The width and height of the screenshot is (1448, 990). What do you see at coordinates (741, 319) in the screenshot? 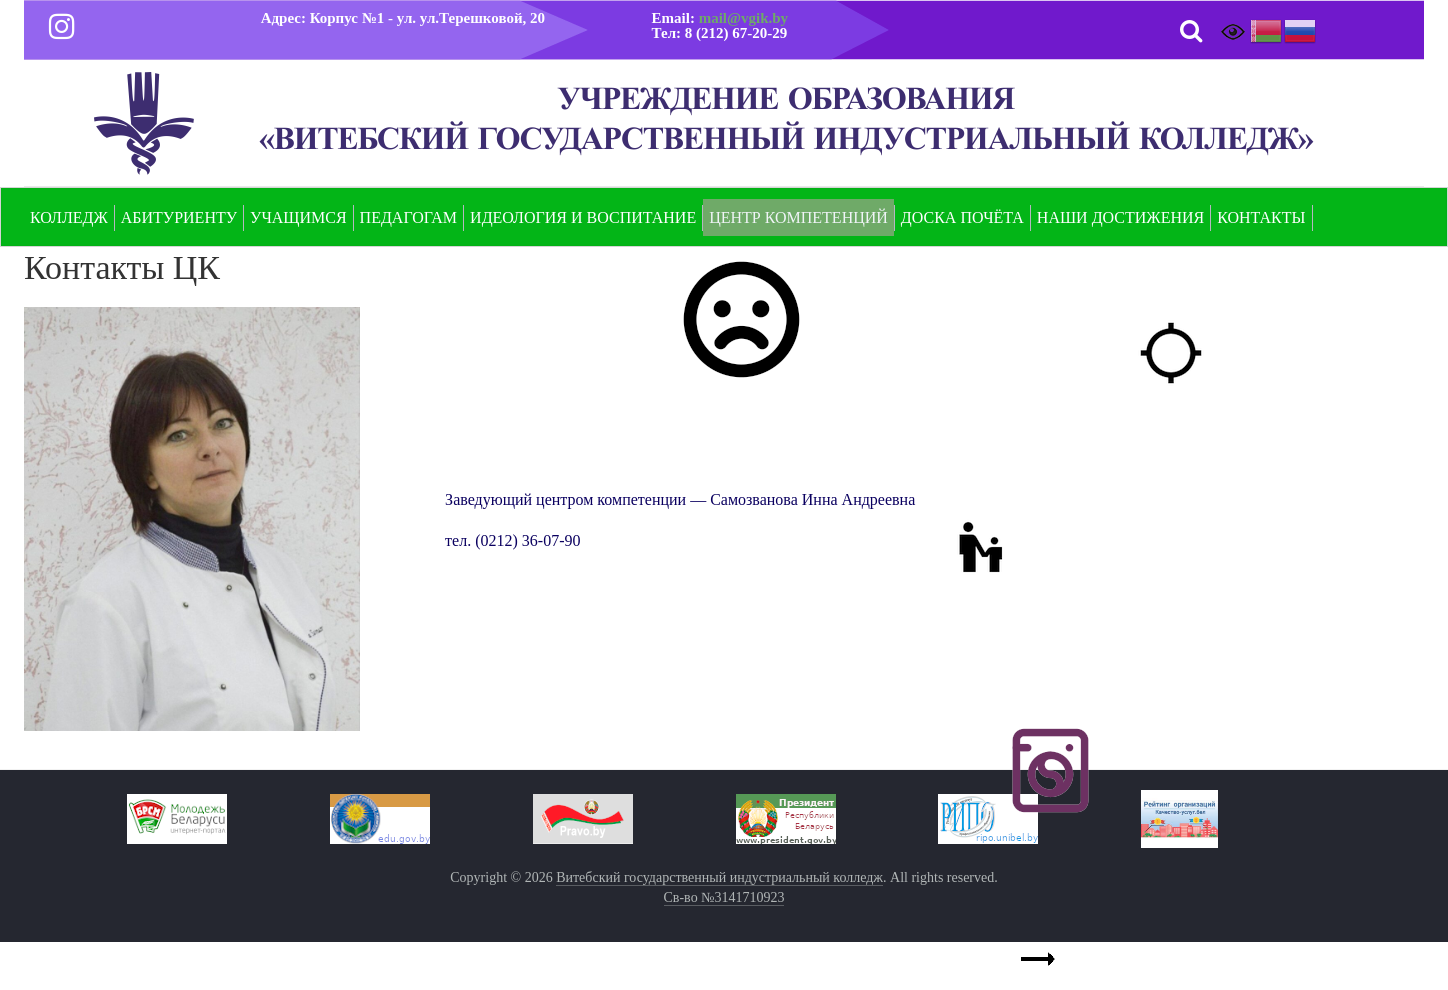
I see `indicate negative feedback or dissatisfaction` at bounding box center [741, 319].